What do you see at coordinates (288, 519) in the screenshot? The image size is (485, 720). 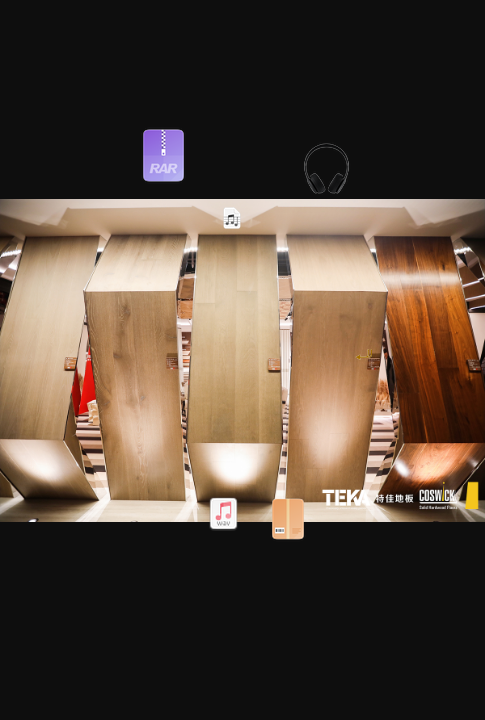 I see `compressed or archived file type` at bounding box center [288, 519].